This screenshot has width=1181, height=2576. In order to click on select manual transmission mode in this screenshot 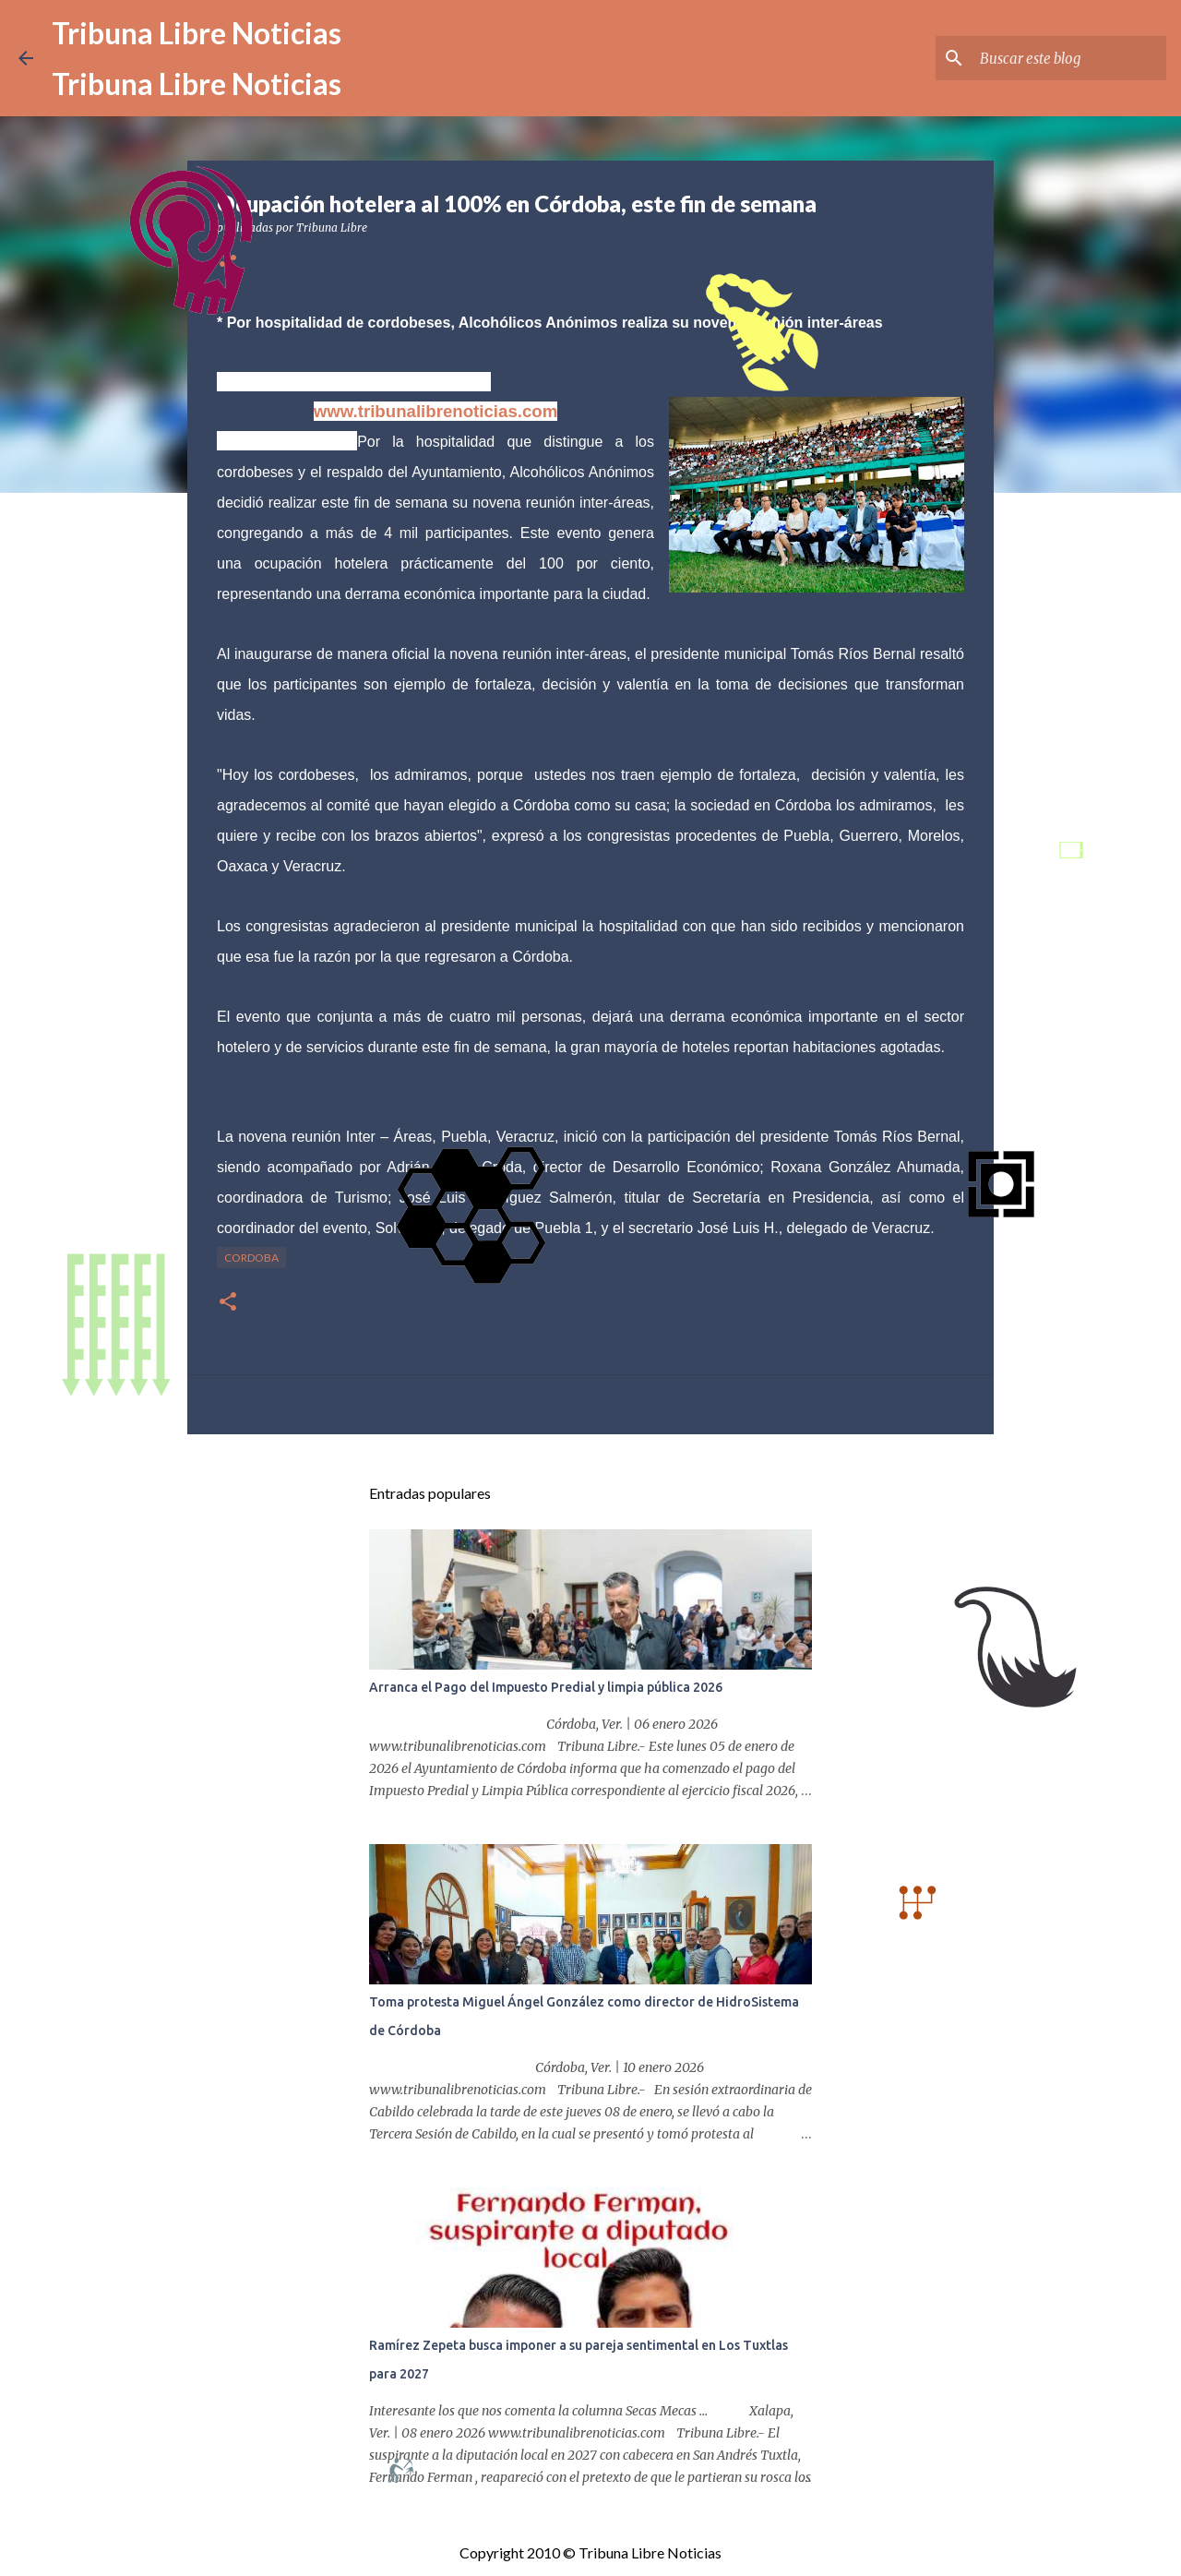, I will do `click(917, 1902)`.